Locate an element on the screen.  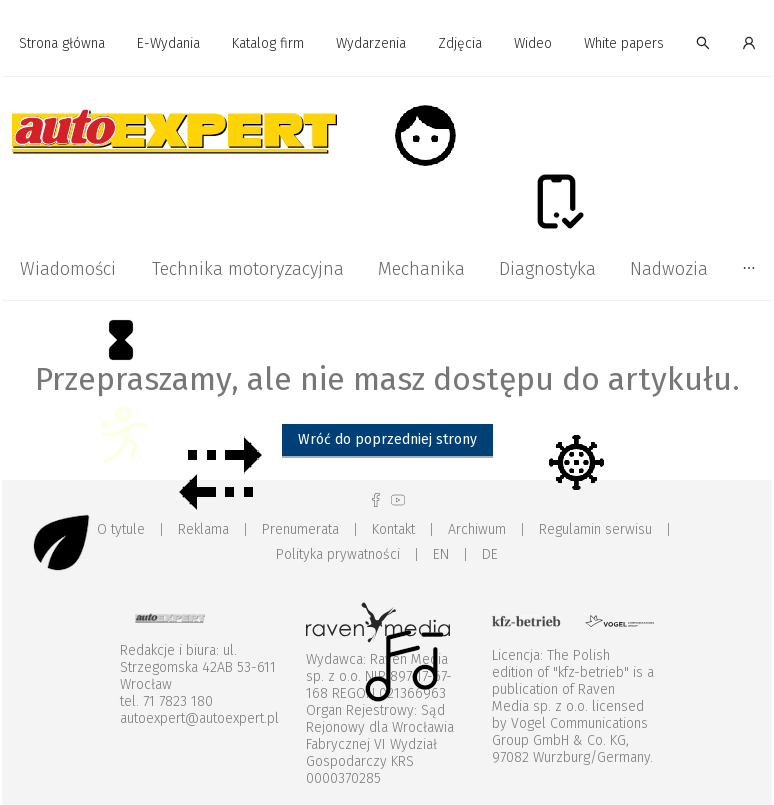
remove a song from playlist is located at coordinates (406, 664).